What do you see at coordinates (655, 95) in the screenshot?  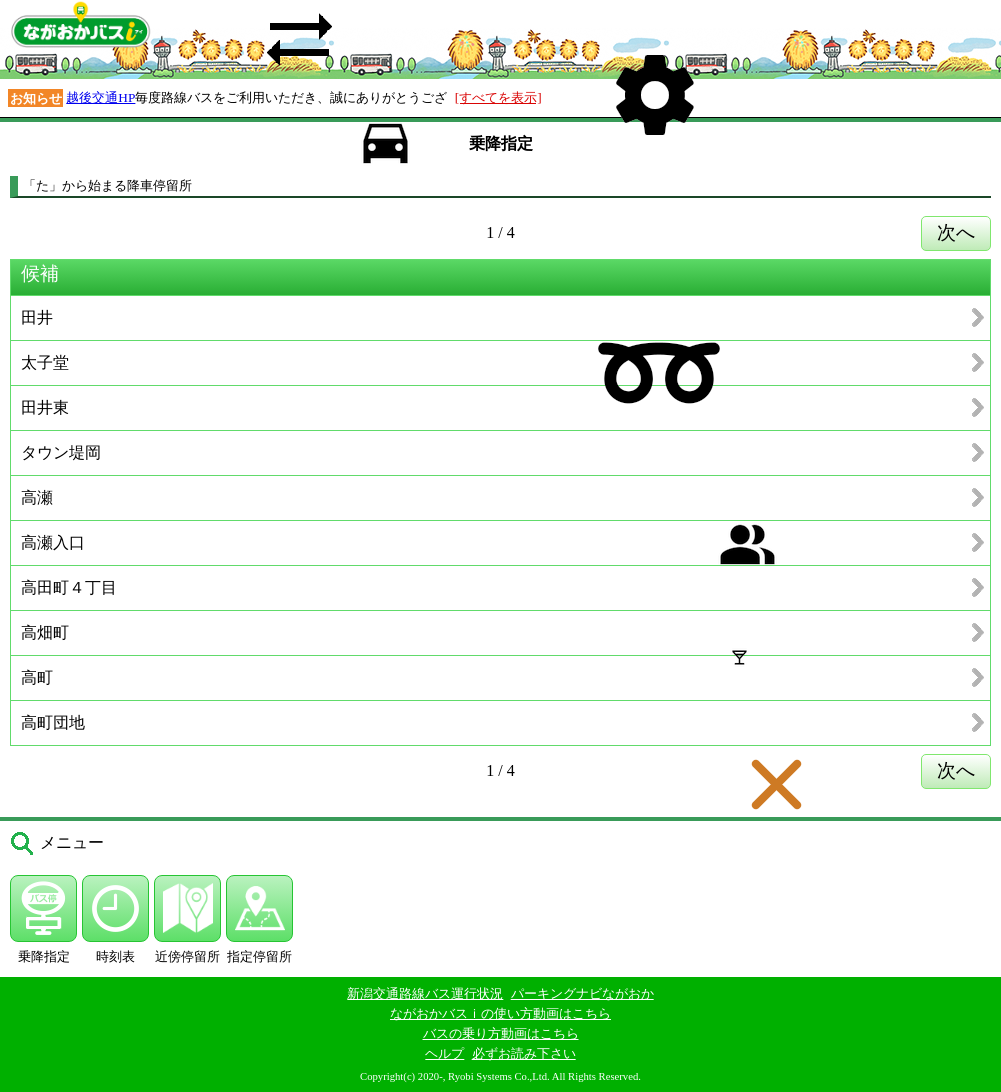 I see `access app or system settings` at bounding box center [655, 95].